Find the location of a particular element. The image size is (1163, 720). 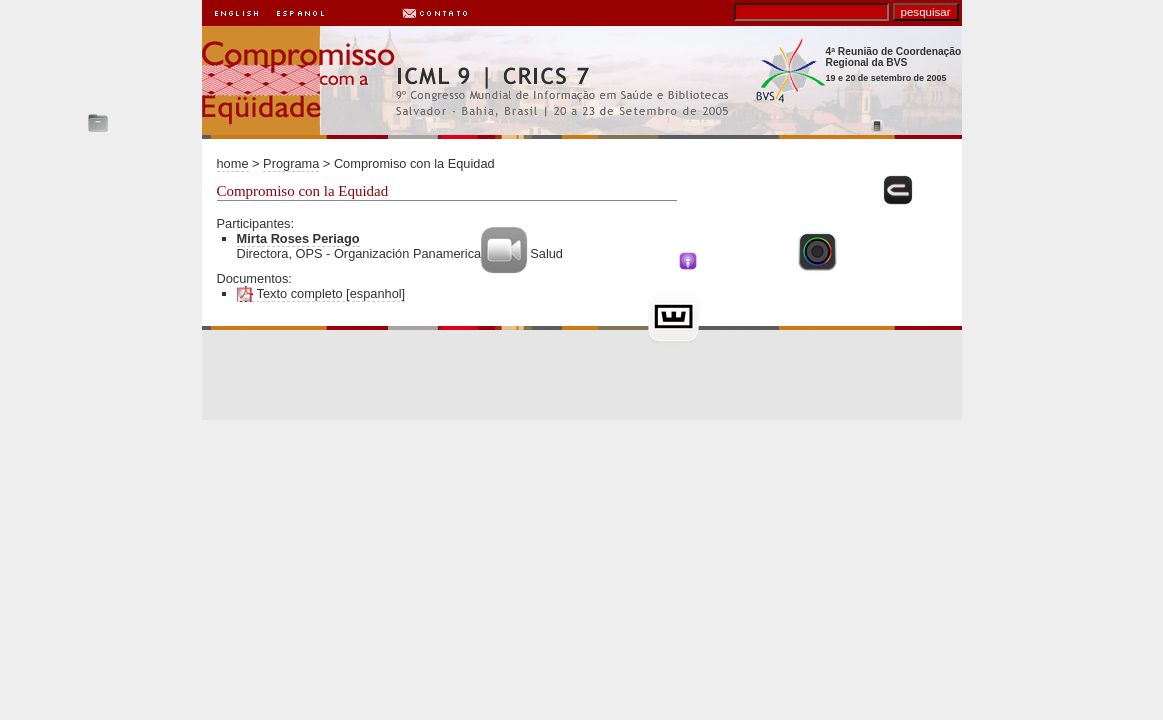

open the file manager application is located at coordinates (98, 123).